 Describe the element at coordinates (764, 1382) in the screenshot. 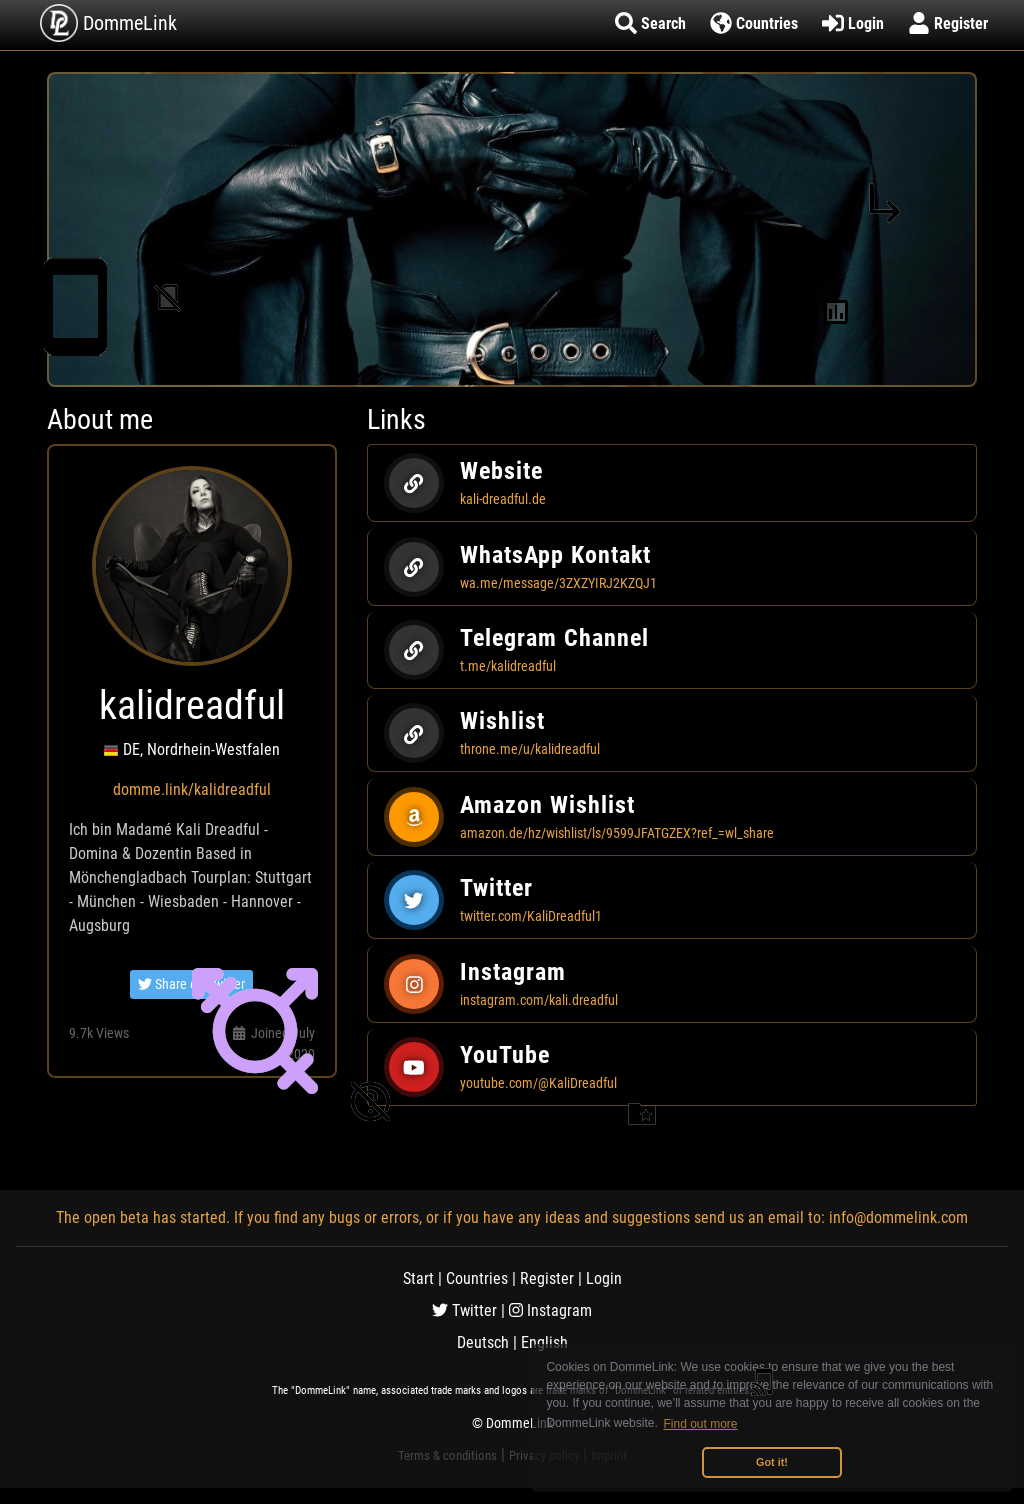

I see `tap to connect to a nearby device` at that location.